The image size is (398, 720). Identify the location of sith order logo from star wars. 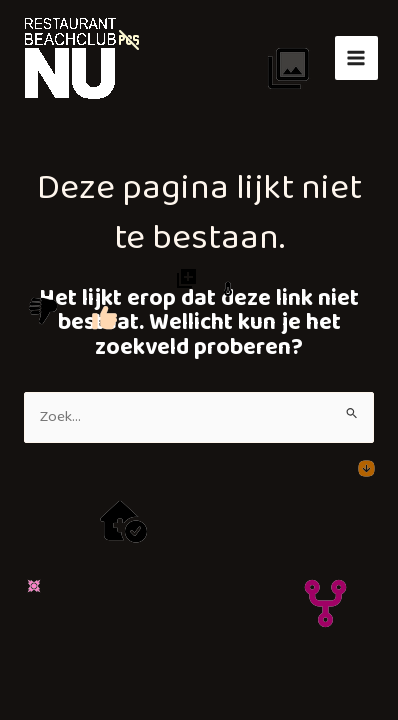
(34, 586).